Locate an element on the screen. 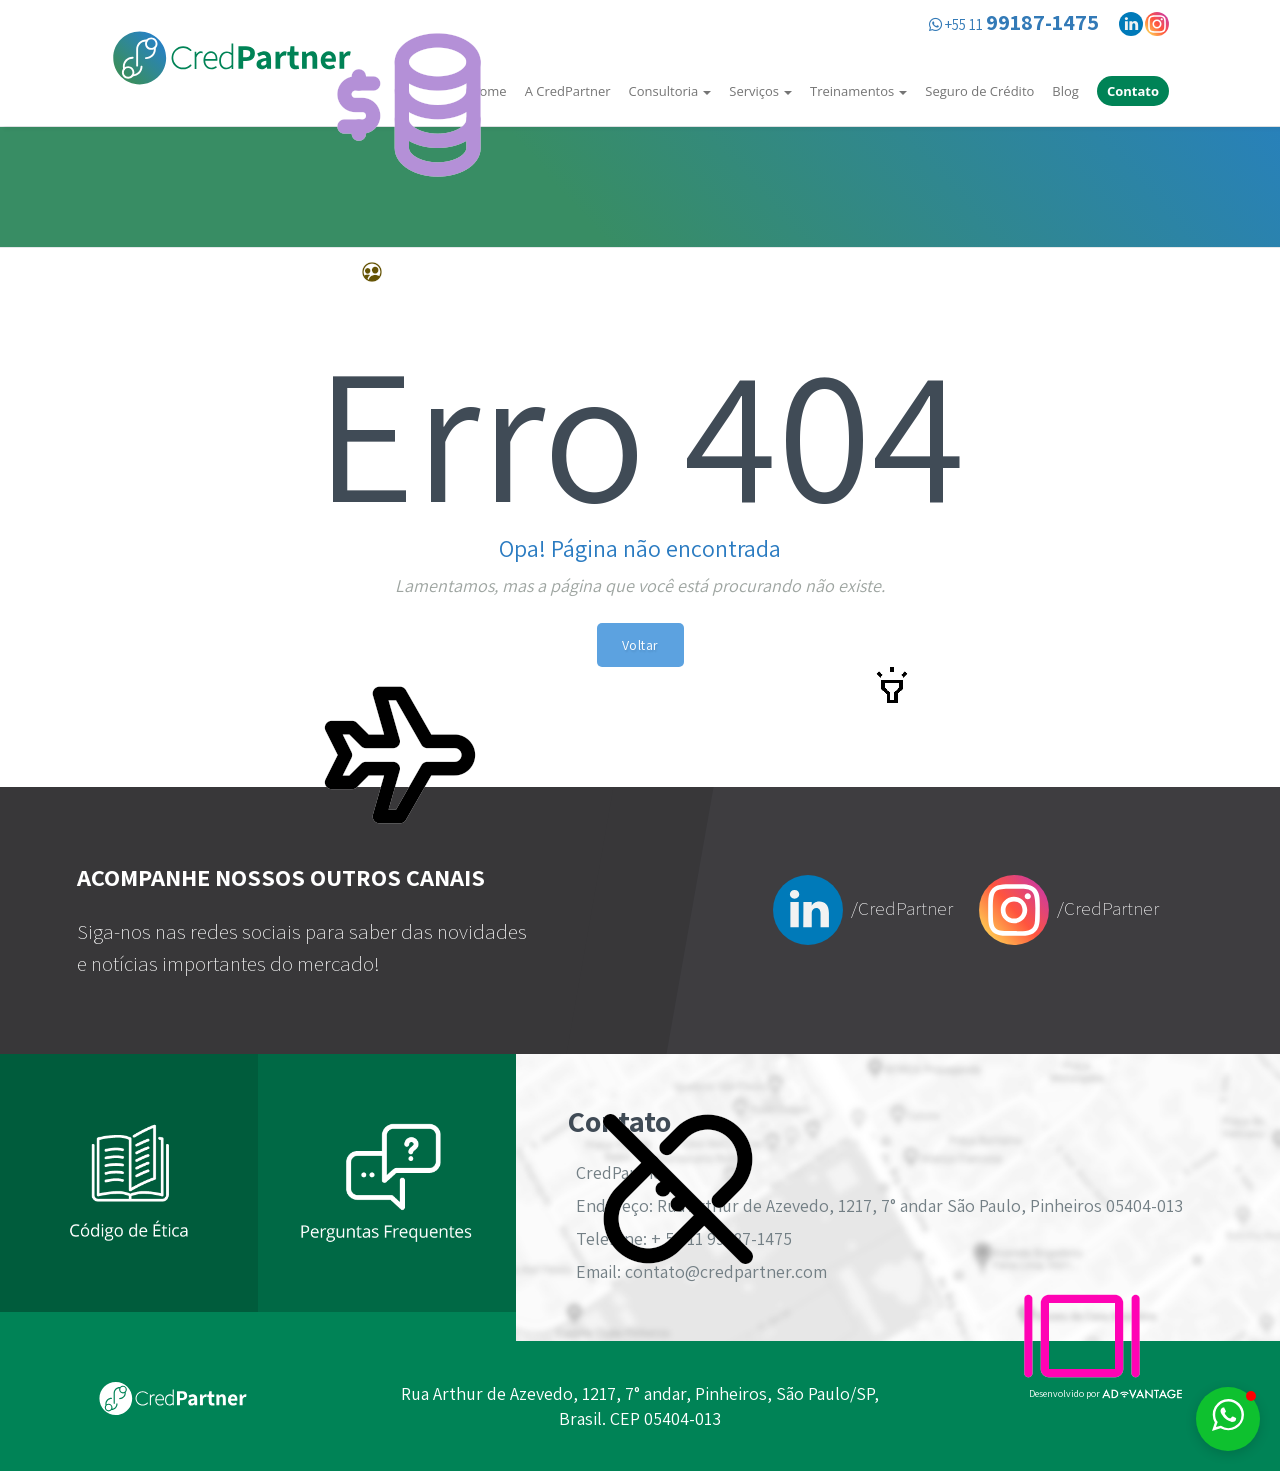  enable airplane mode is located at coordinates (400, 755).